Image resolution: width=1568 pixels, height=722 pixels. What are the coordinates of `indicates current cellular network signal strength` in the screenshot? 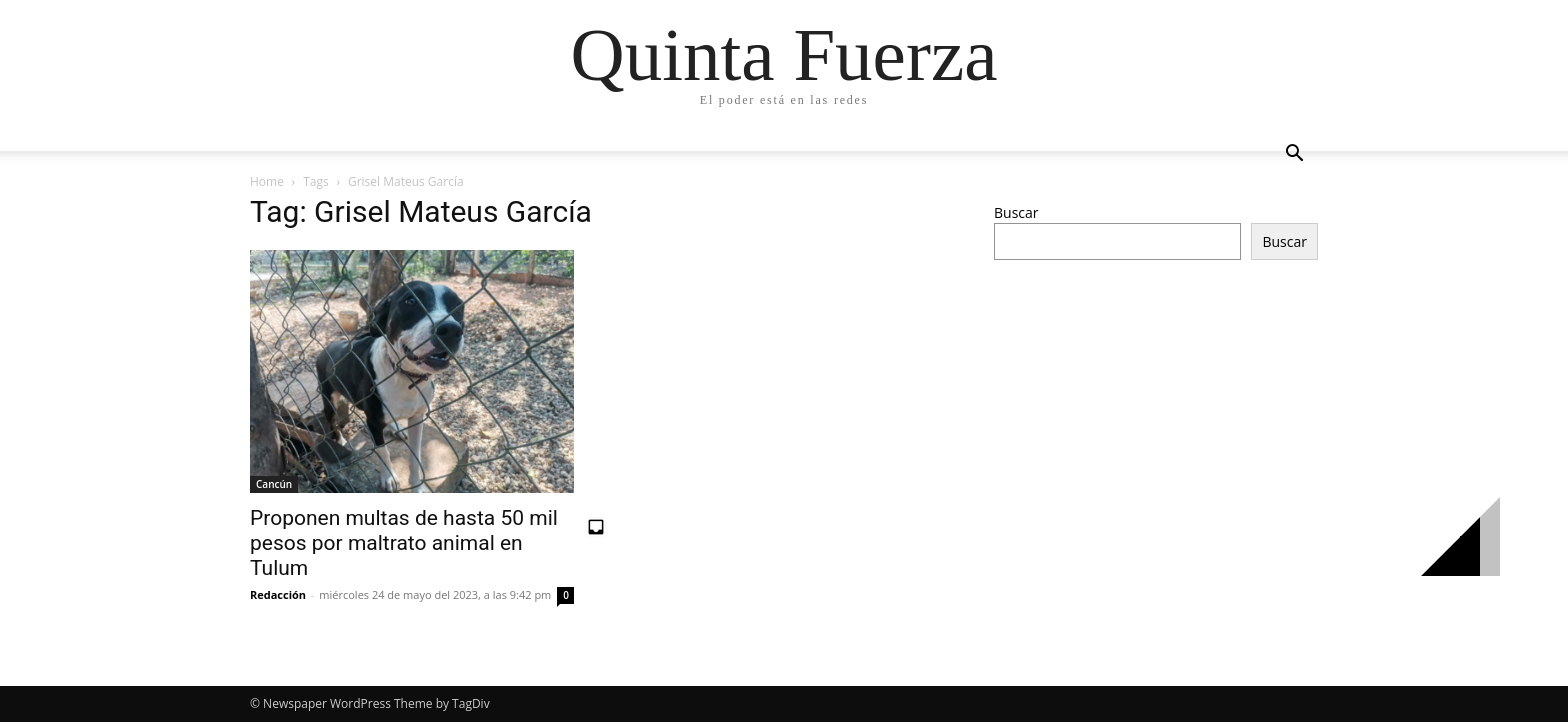 It's located at (1460, 536).